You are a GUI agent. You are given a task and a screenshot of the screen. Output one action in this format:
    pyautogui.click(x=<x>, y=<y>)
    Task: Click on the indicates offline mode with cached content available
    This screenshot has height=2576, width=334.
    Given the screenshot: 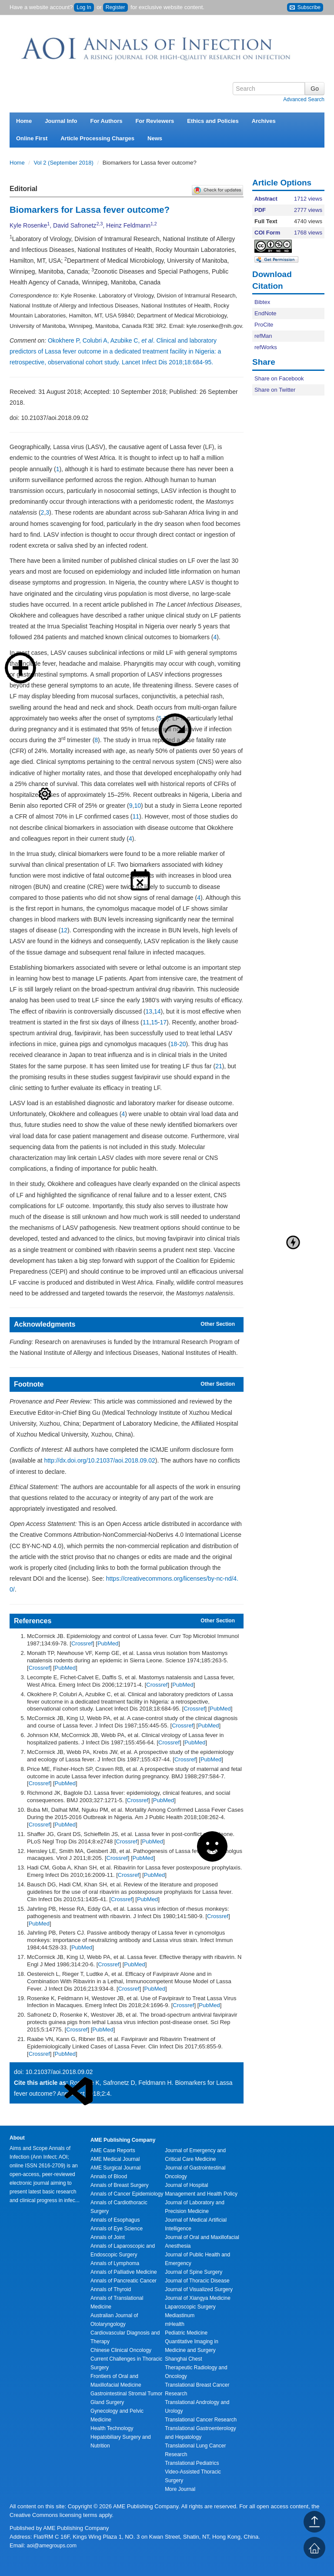 What is the action you would take?
    pyautogui.click(x=293, y=1242)
    